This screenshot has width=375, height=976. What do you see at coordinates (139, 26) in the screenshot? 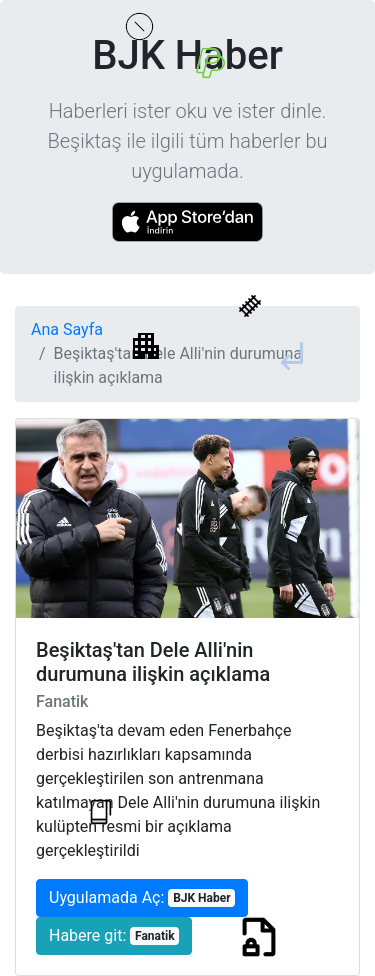
I see `indicates a prohibited or restricted action` at bounding box center [139, 26].